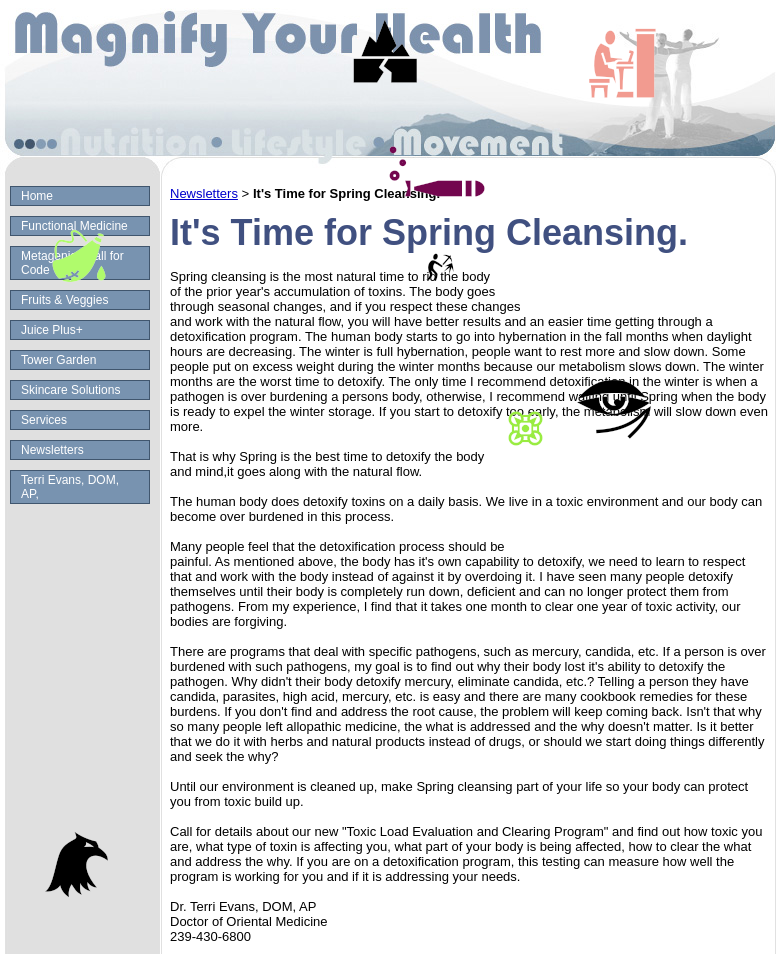  I want to click on select eagle as your team mascot or avatar, so click(76, 864).